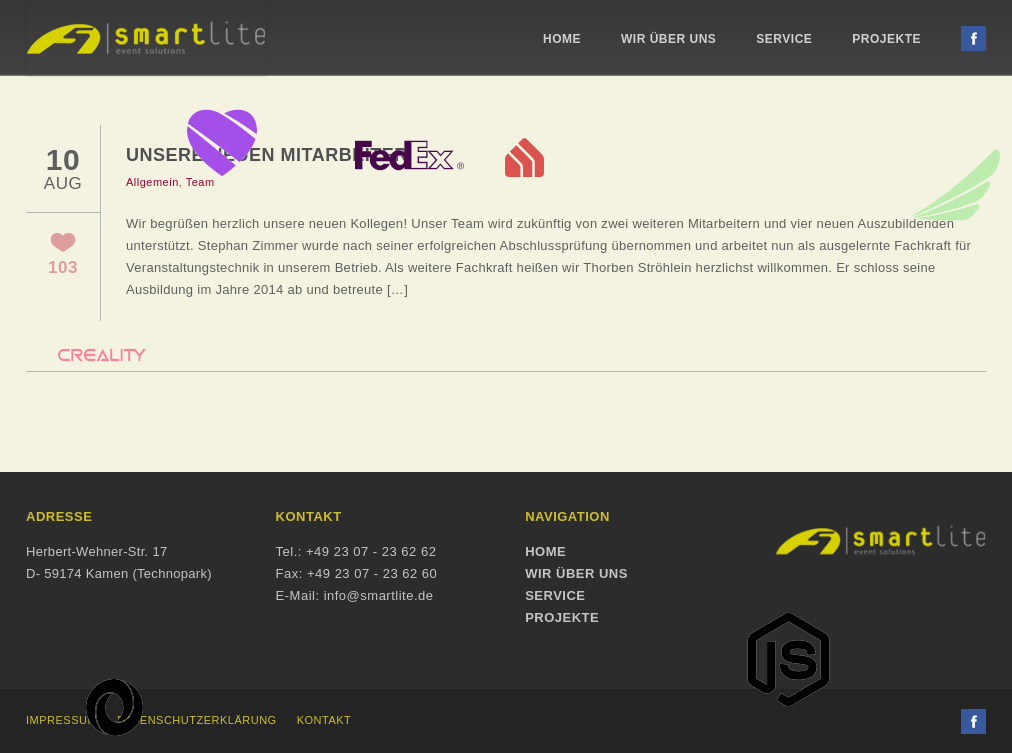  Describe the element at coordinates (102, 355) in the screenshot. I see `creality brand logo` at that location.